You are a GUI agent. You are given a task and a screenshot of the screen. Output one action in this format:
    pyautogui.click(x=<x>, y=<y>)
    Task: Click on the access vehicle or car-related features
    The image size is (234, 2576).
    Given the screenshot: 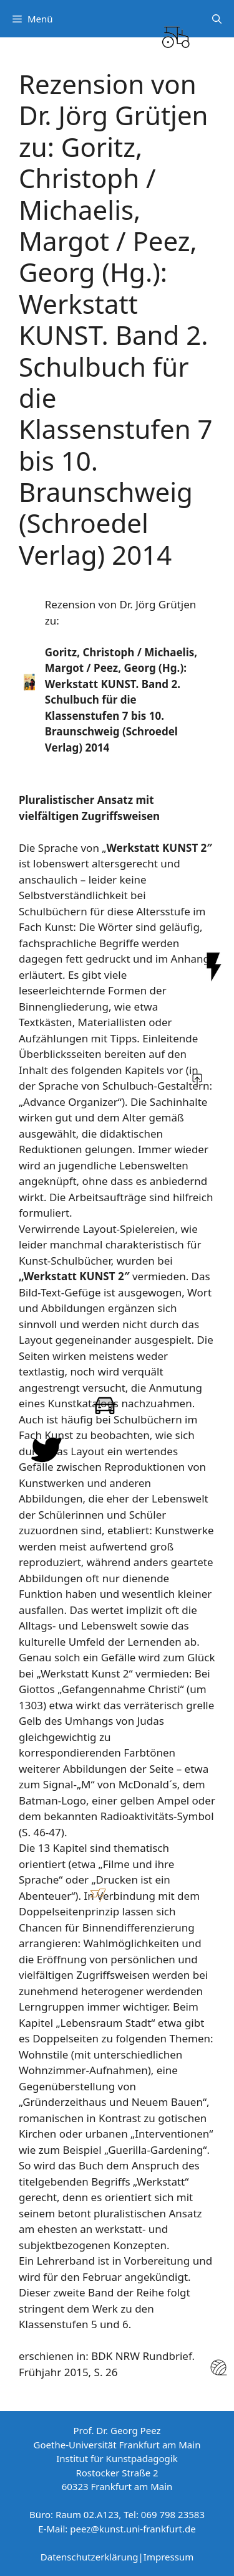 What is the action you would take?
    pyautogui.click(x=105, y=1406)
    